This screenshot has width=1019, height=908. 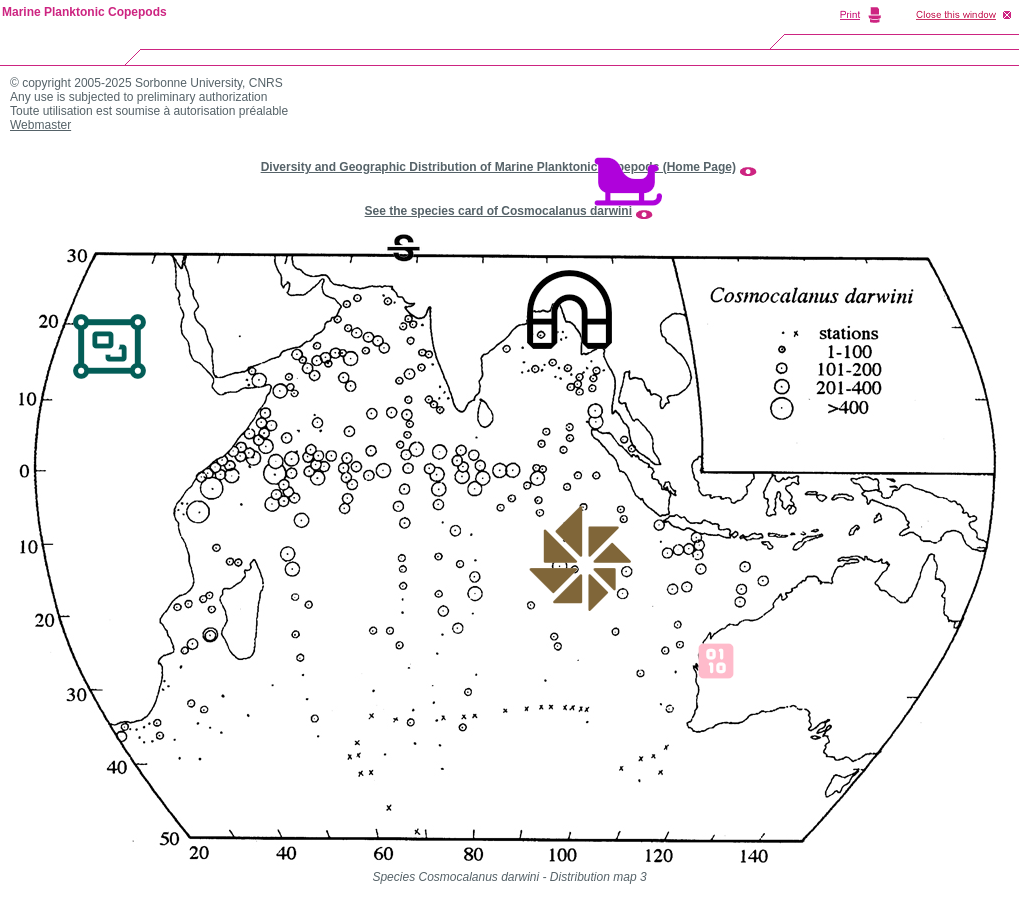 What do you see at coordinates (109, 346) in the screenshot?
I see `group selected objects together` at bounding box center [109, 346].